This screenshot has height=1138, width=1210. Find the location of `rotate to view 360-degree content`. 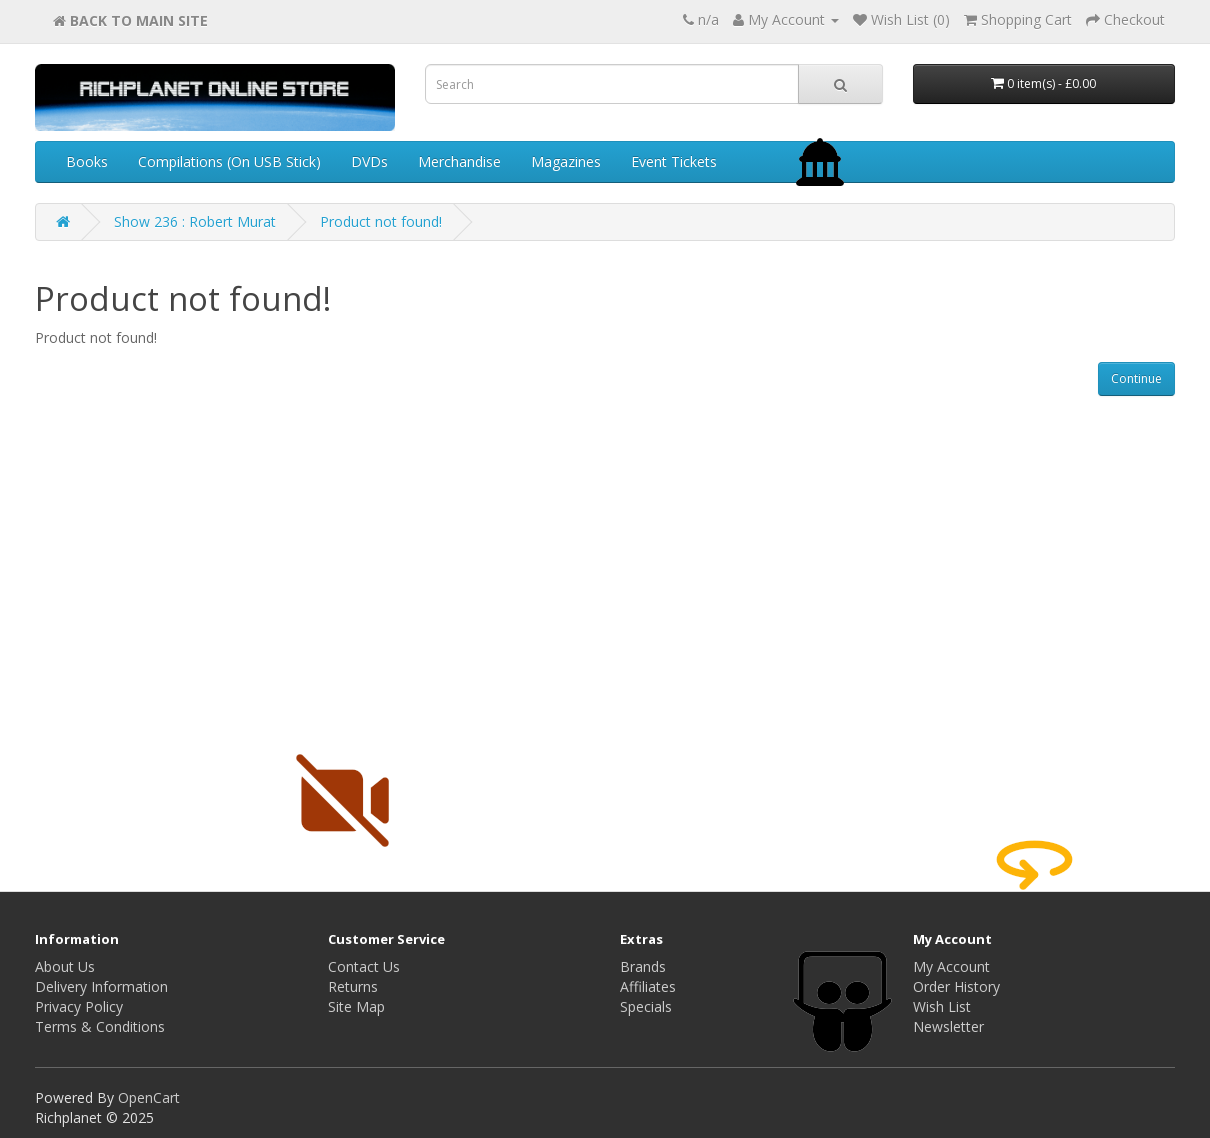

rotate to view 360-degree content is located at coordinates (1034, 859).